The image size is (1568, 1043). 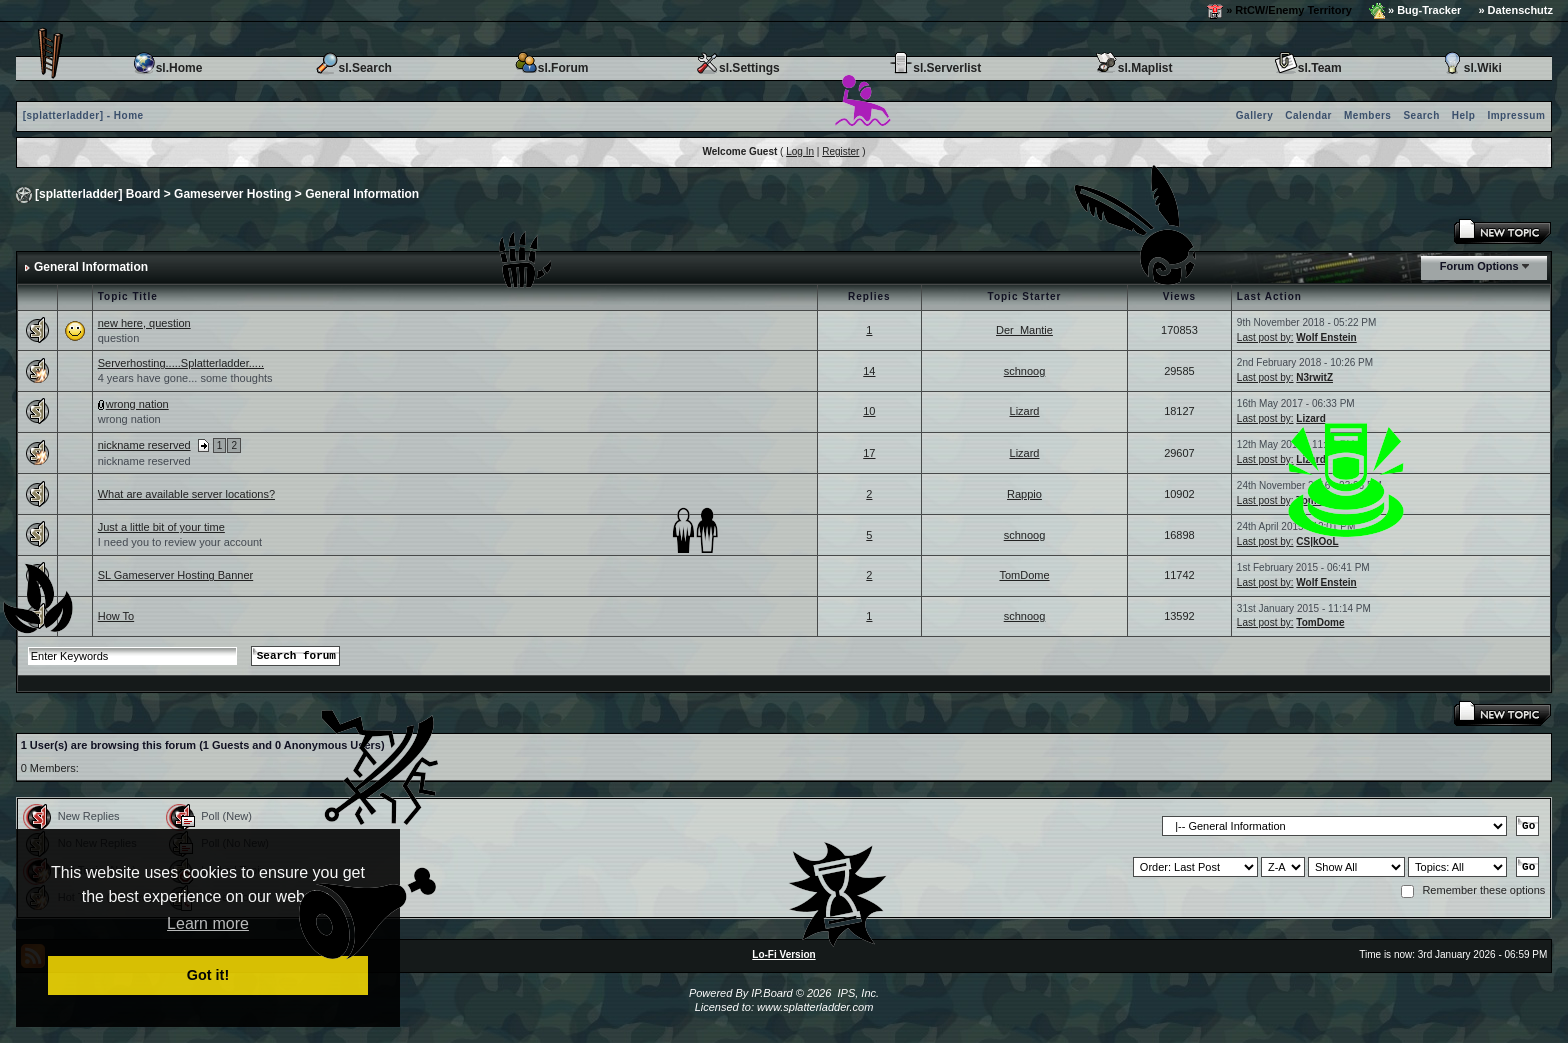 I want to click on swap character or avatar body, so click(x=695, y=530).